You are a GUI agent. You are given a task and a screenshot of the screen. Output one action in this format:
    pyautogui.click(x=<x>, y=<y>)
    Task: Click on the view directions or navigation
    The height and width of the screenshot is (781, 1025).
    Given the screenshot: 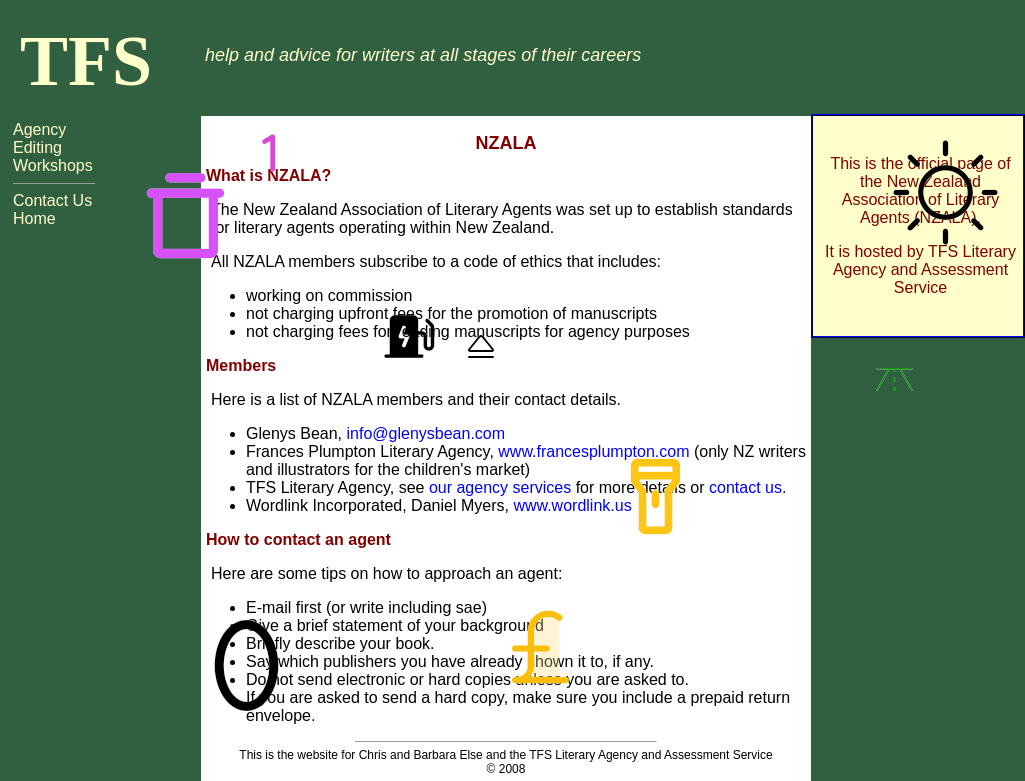 What is the action you would take?
    pyautogui.click(x=894, y=379)
    